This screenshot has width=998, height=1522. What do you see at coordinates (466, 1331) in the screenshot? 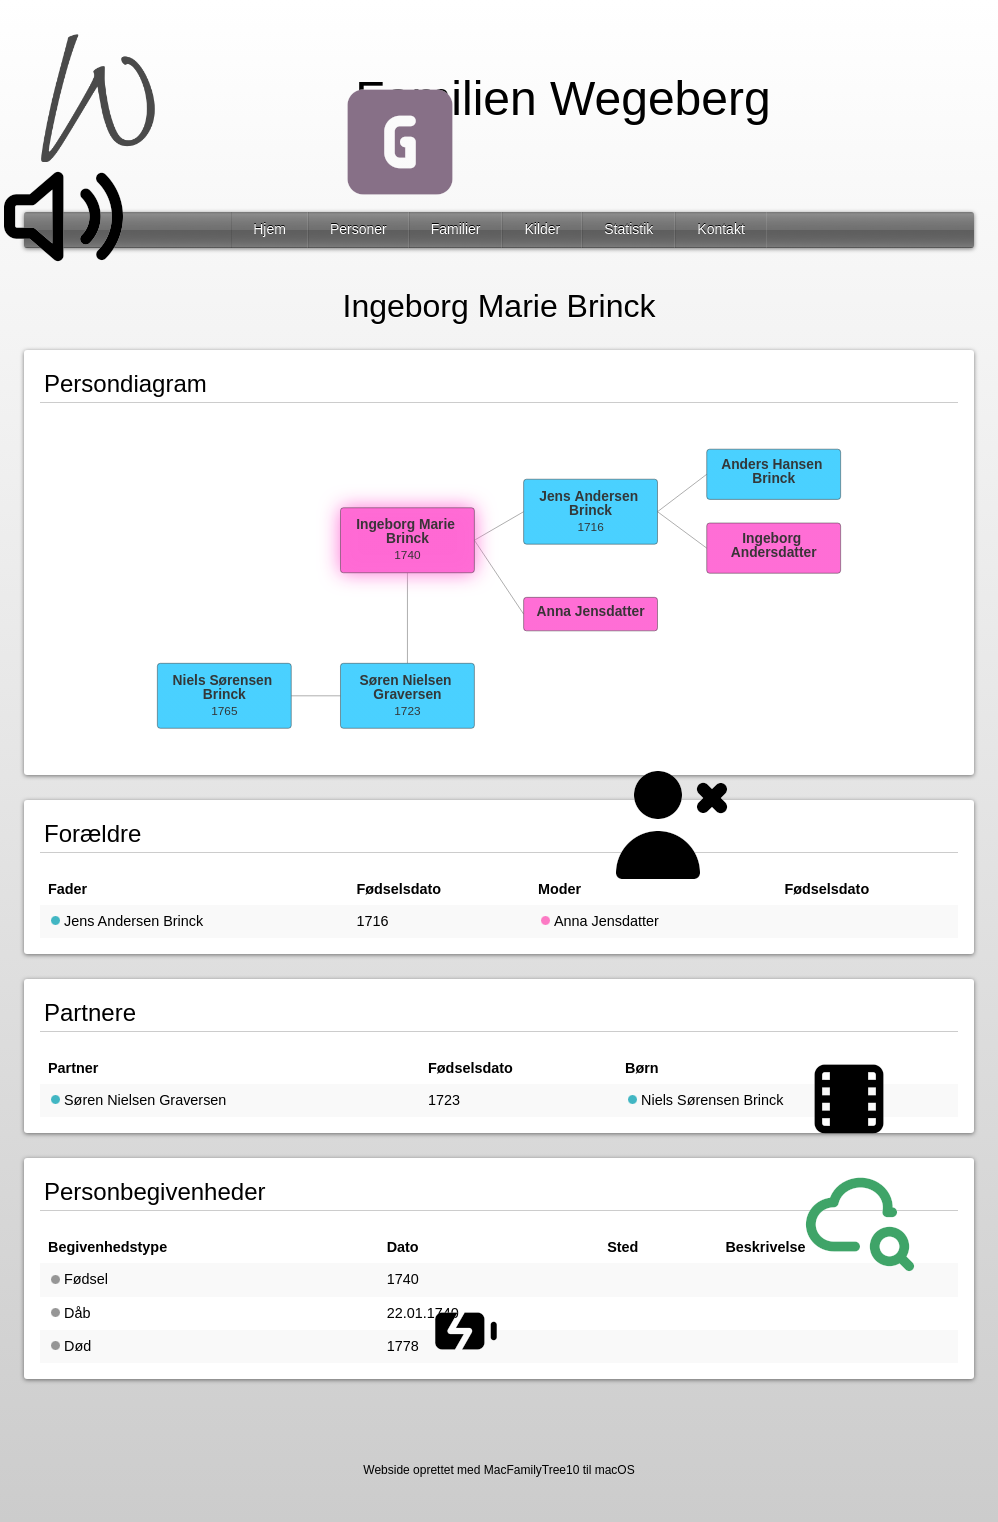
I see `indicates device is currently charging` at bounding box center [466, 1331].